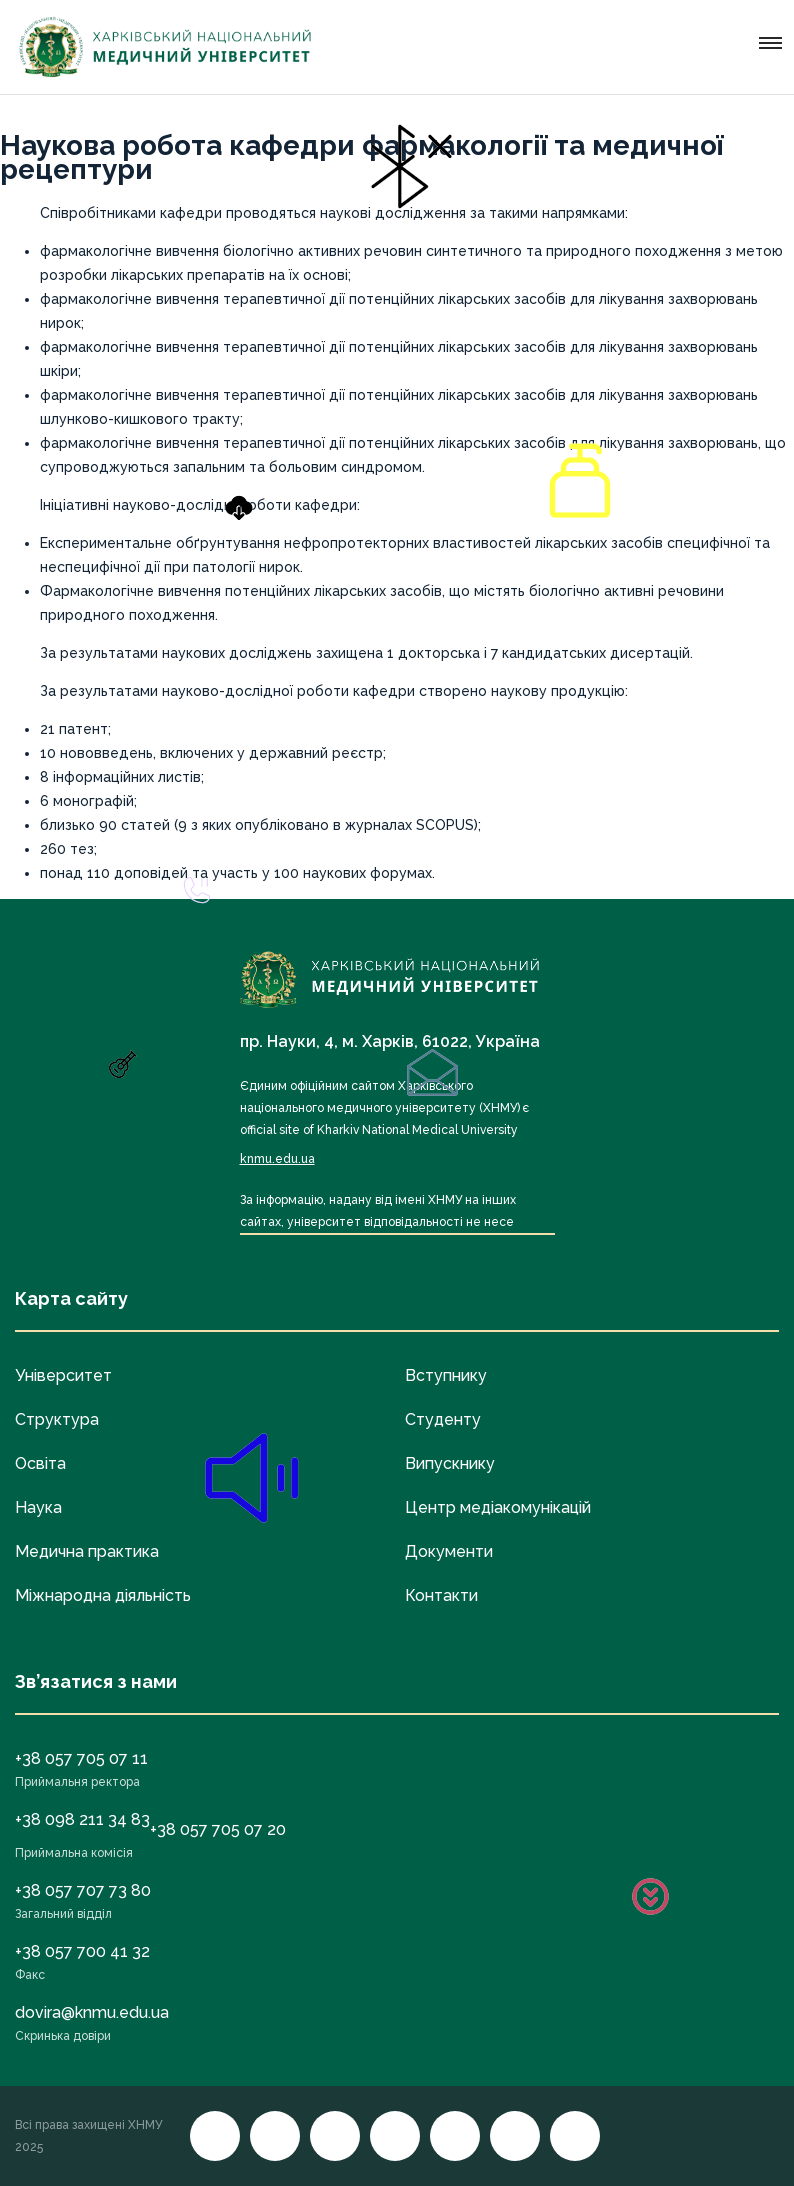 The height and width of the screenshot is (2186, 794). I want to click on bluetooth connection disabled, so click(406, 166).